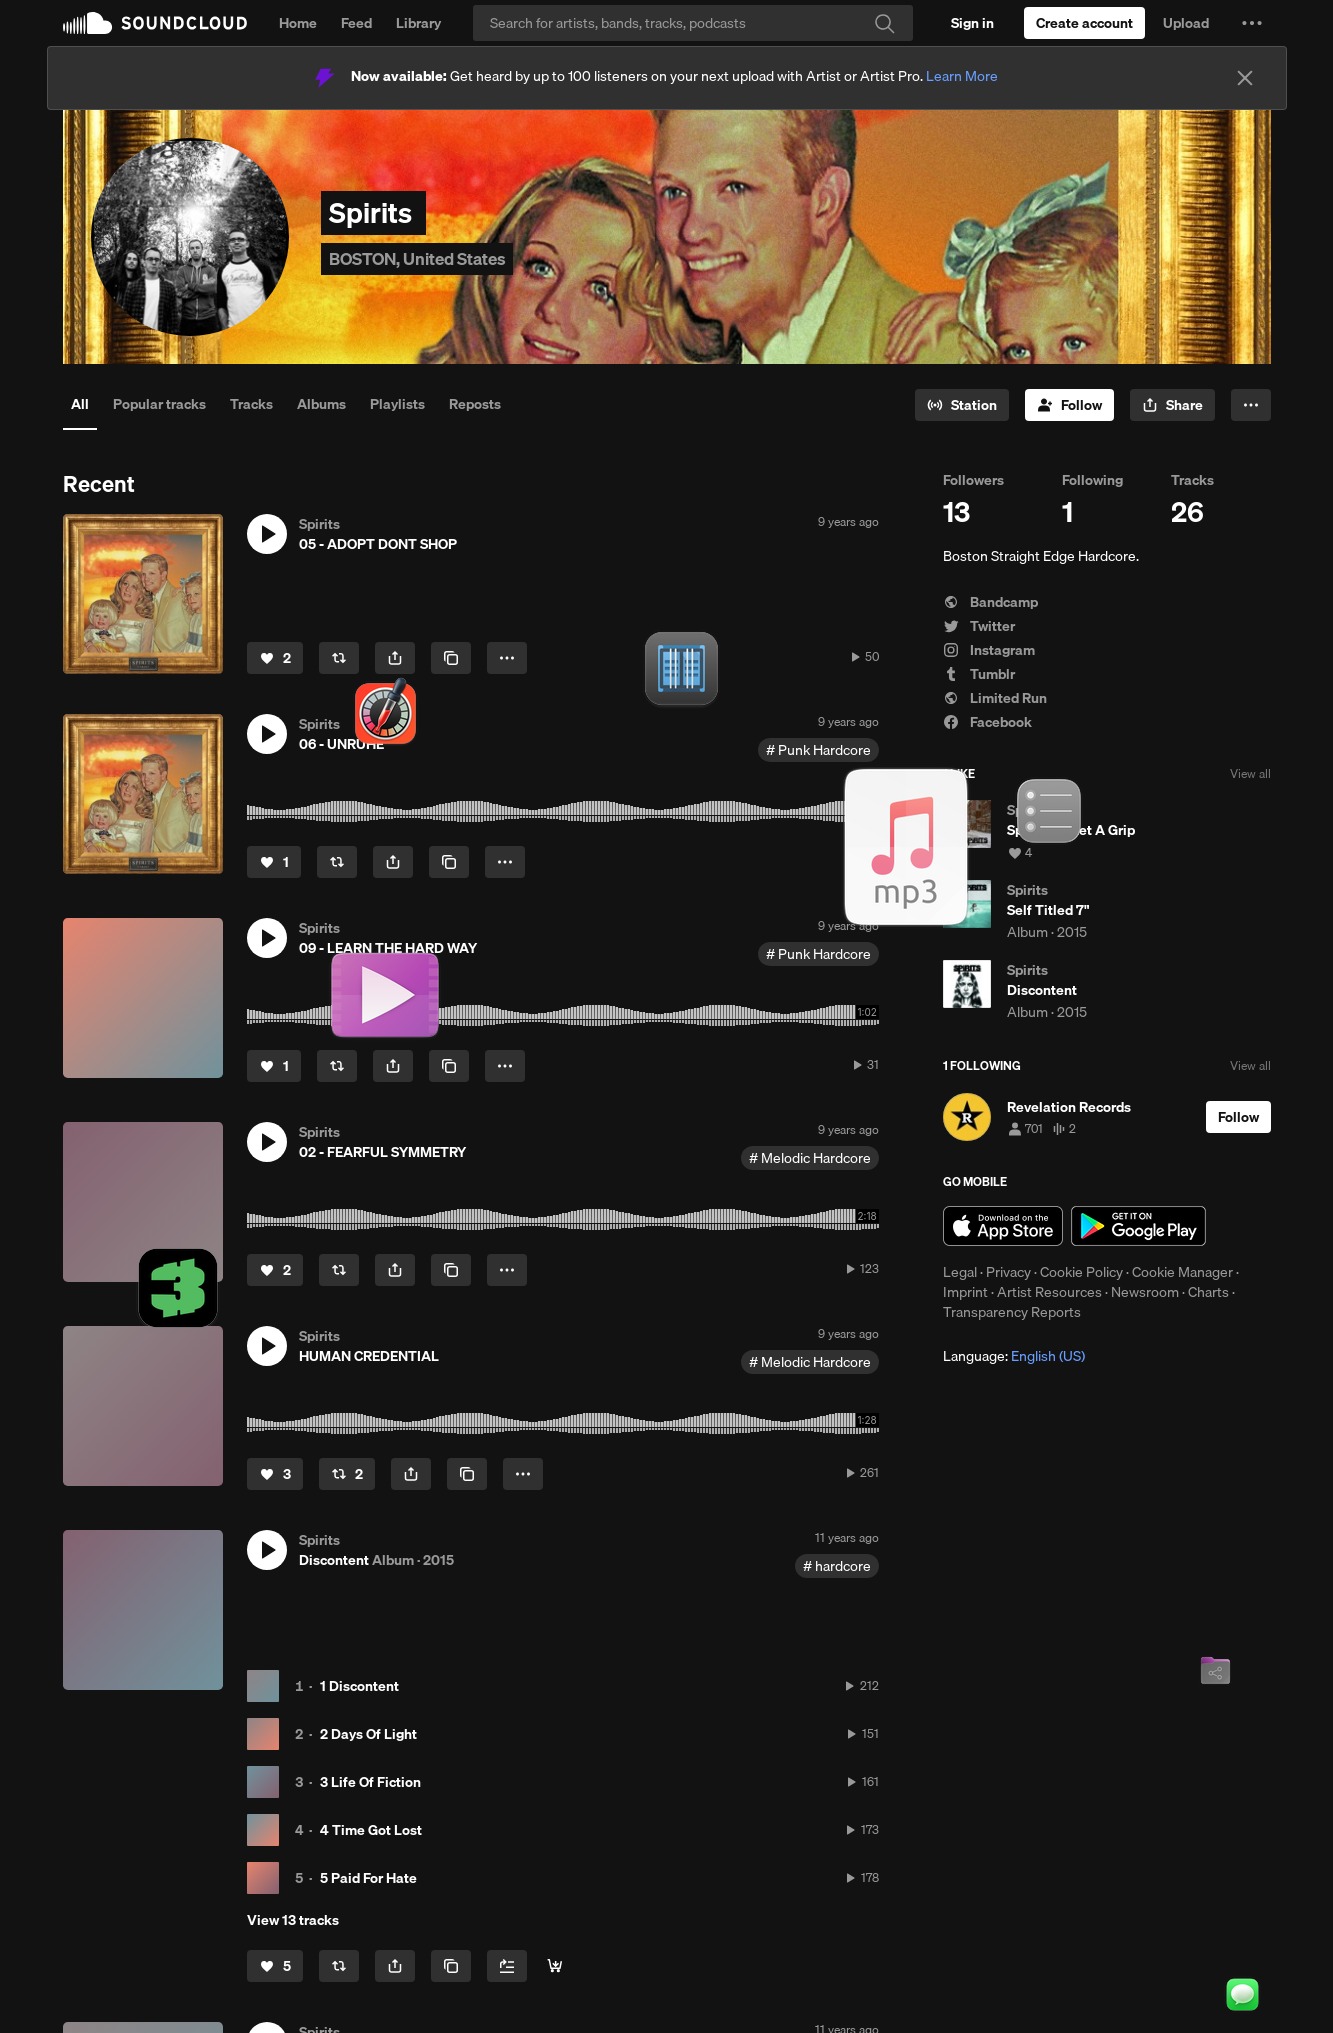 This screenshot has width=1333, height=2033. What do you see at coordinates (1215, 1670) in the screenshot?
I see `open your public shared folder` at bounding box center [1215, 1670].